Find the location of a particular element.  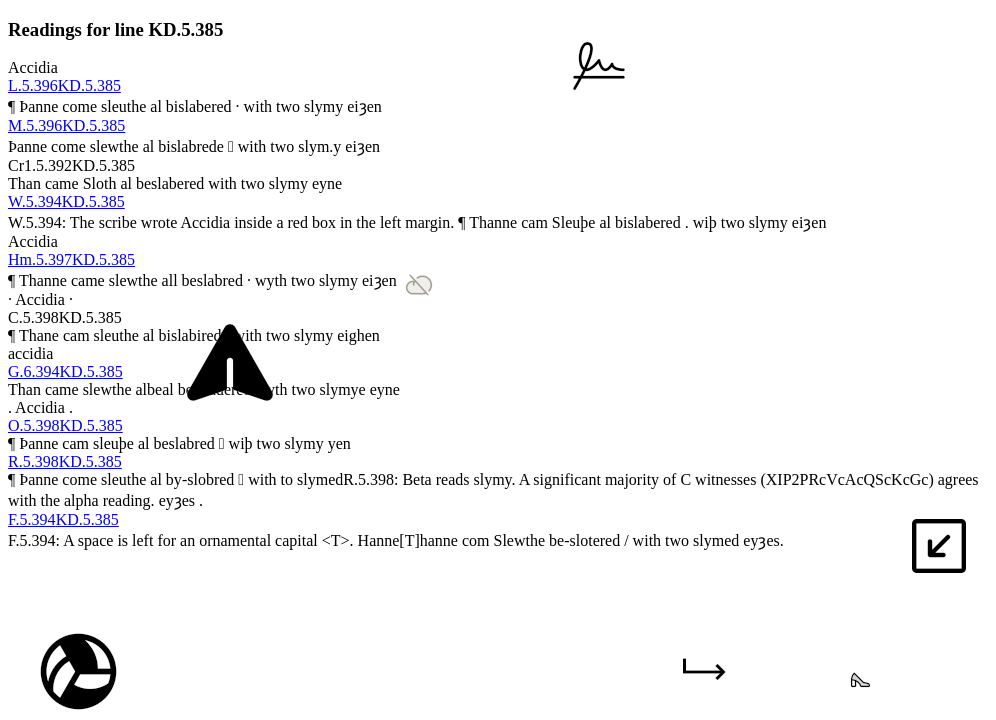

access volleyball or beach sports content is located at coordinates (78, 671).